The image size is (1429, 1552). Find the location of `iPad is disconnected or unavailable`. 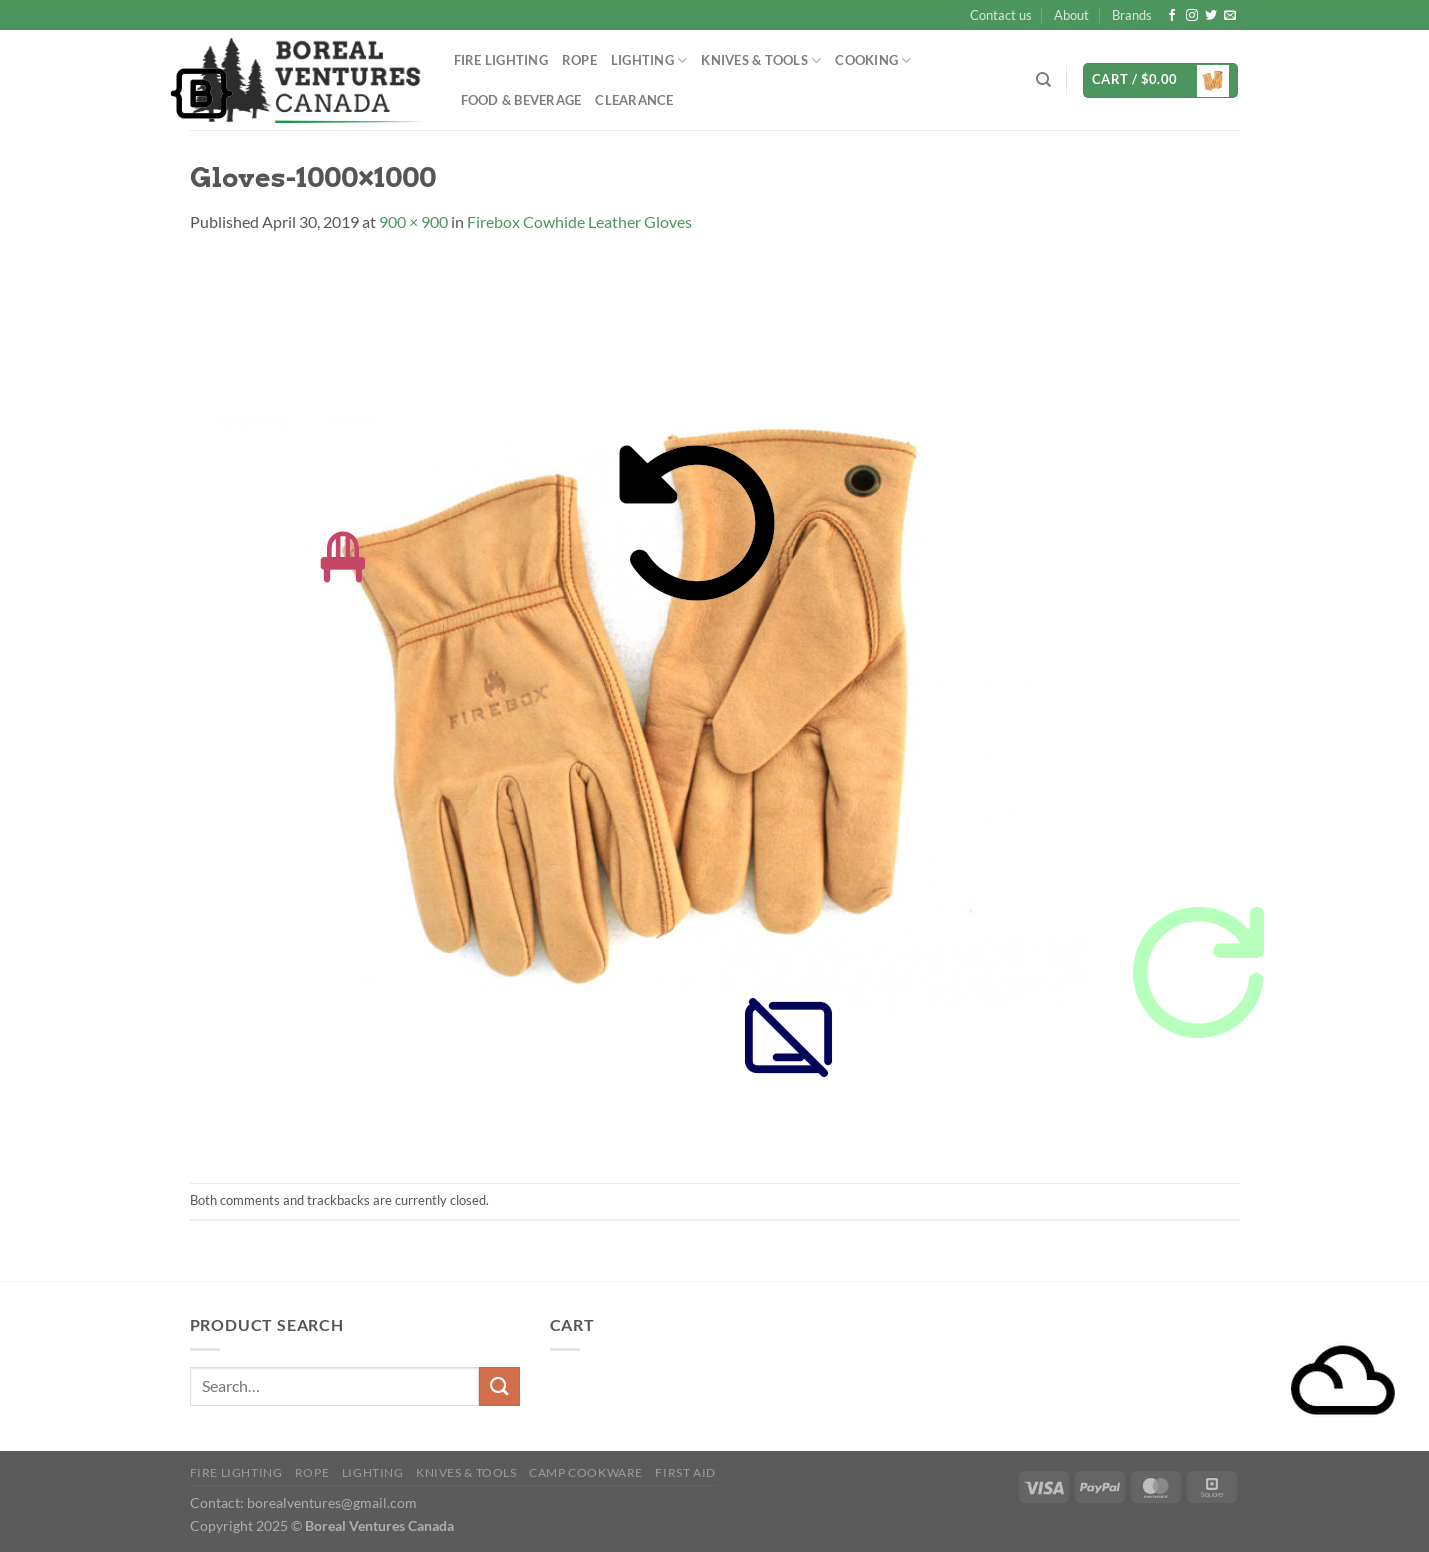

iPad is disconnected or unavailable is located at coordinates (788, 1037).